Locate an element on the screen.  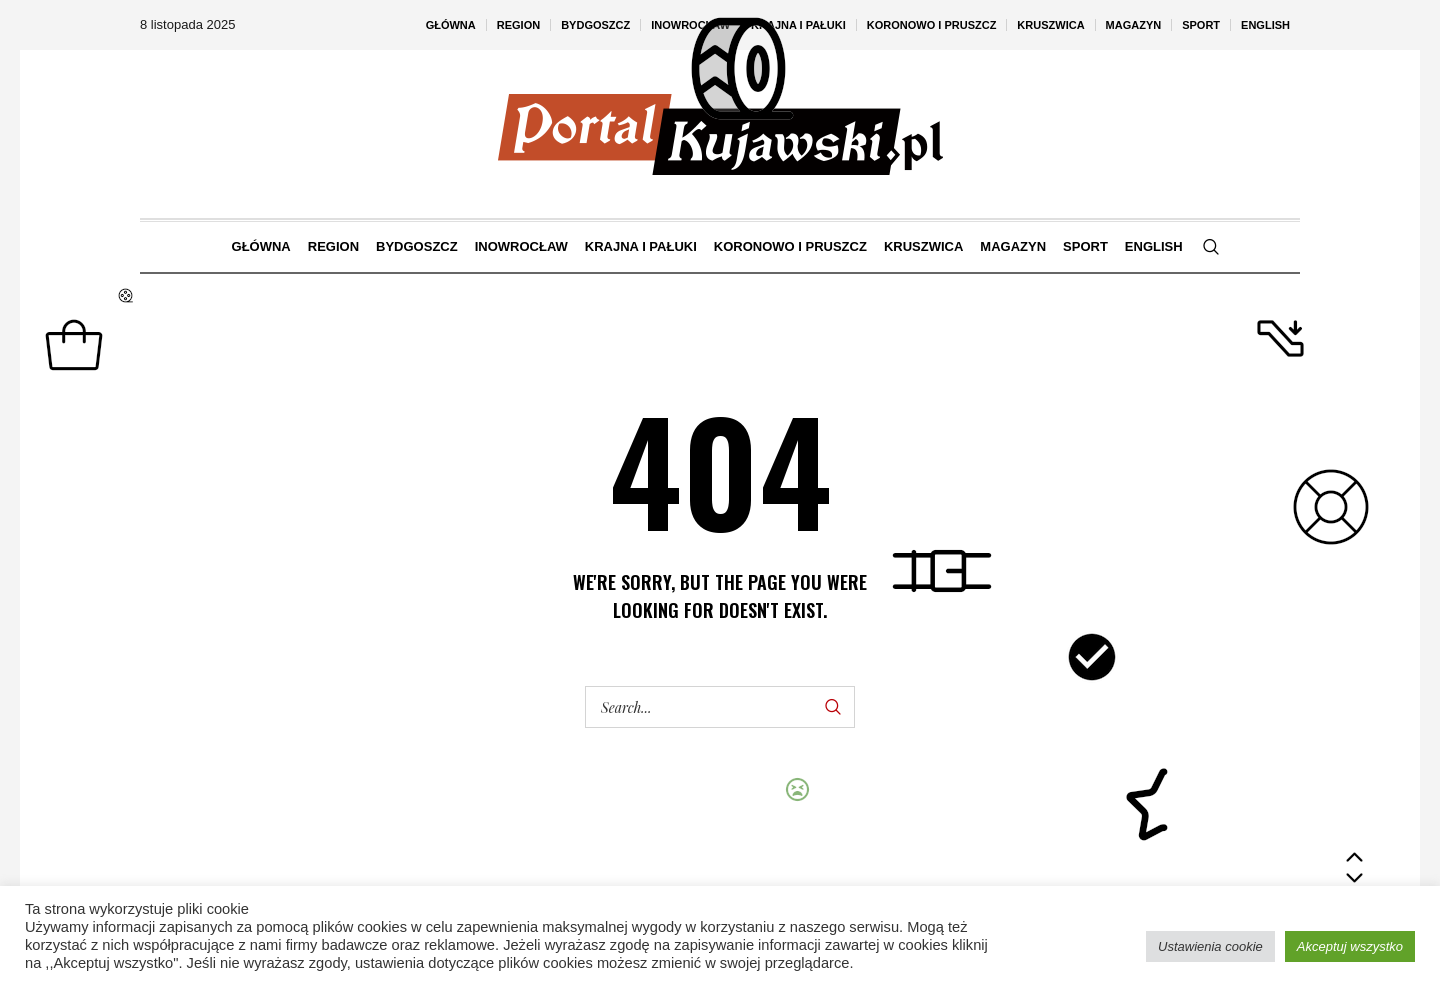
view your shopping bag is located at coordinates (74, 348).